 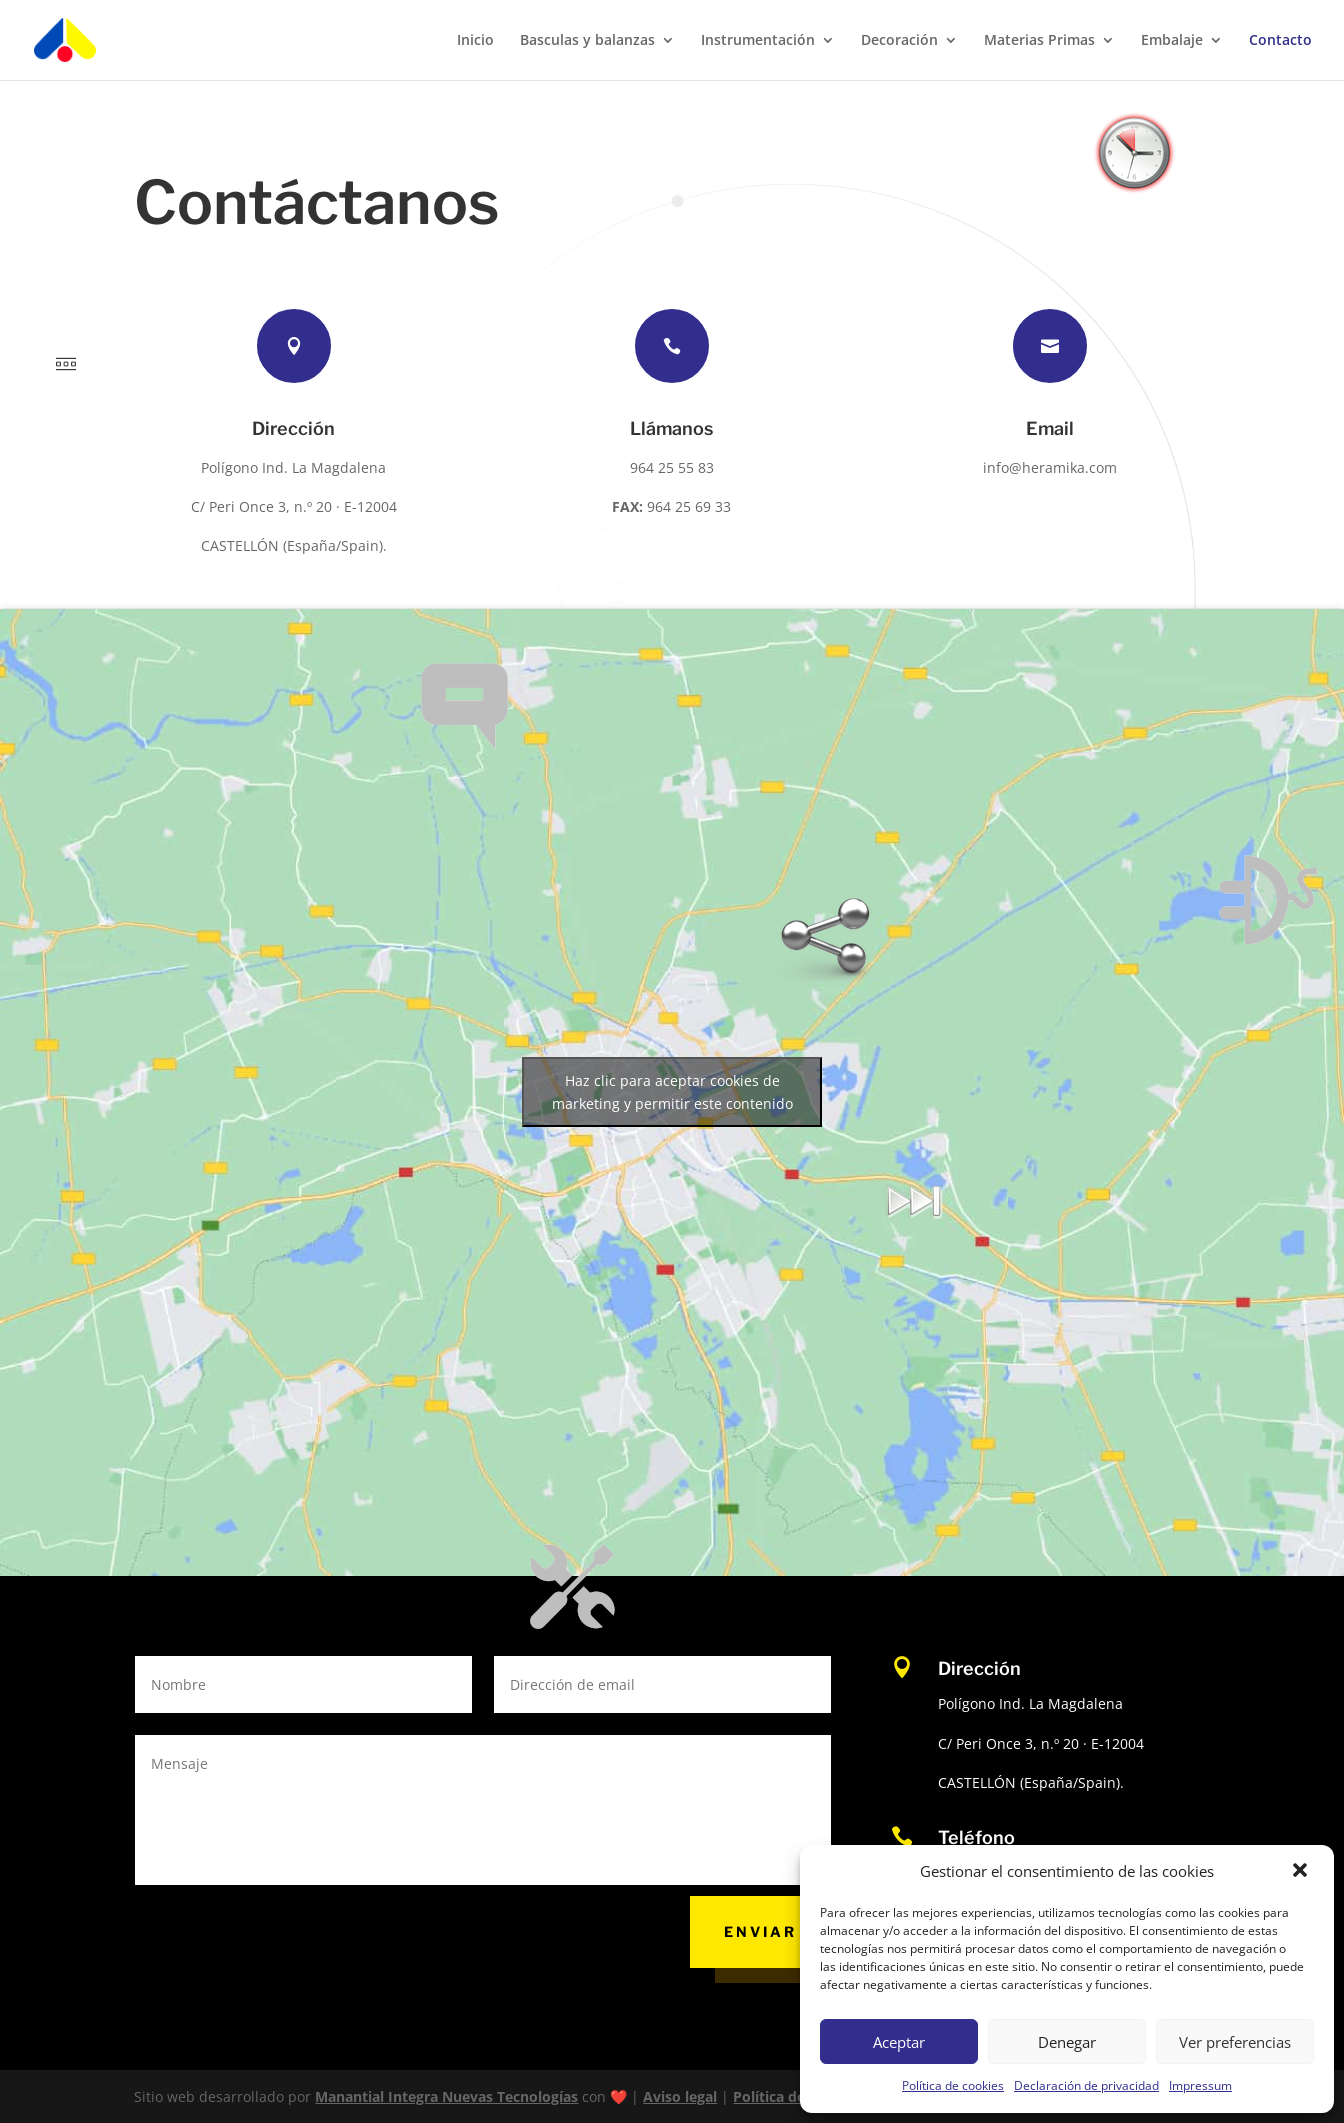 I want to click on access toolbar preferences, so click(x=66, y=364).